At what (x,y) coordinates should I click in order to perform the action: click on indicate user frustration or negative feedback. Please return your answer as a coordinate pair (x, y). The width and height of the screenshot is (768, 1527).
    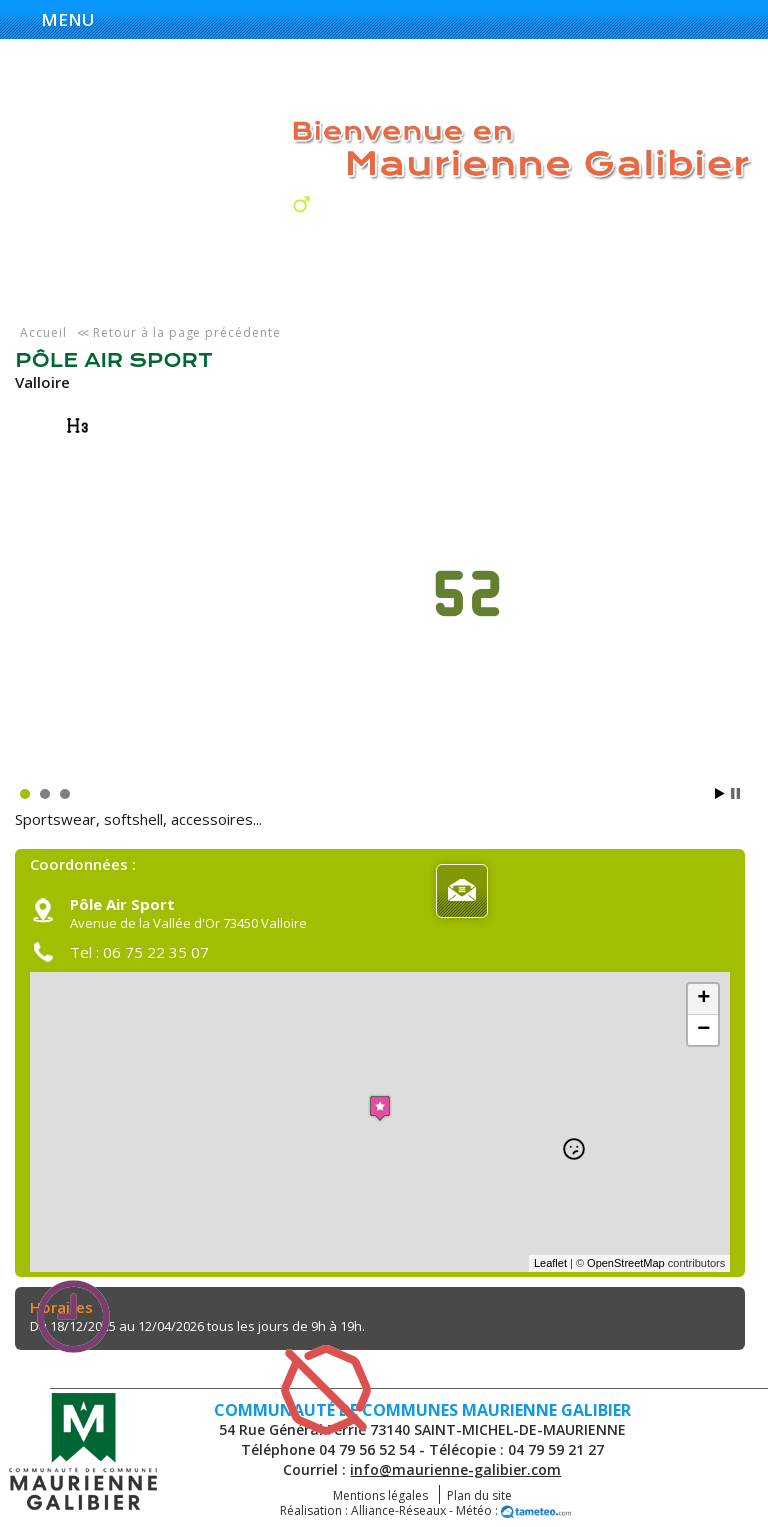
    Looking at the image, I should click on (574, 1149).